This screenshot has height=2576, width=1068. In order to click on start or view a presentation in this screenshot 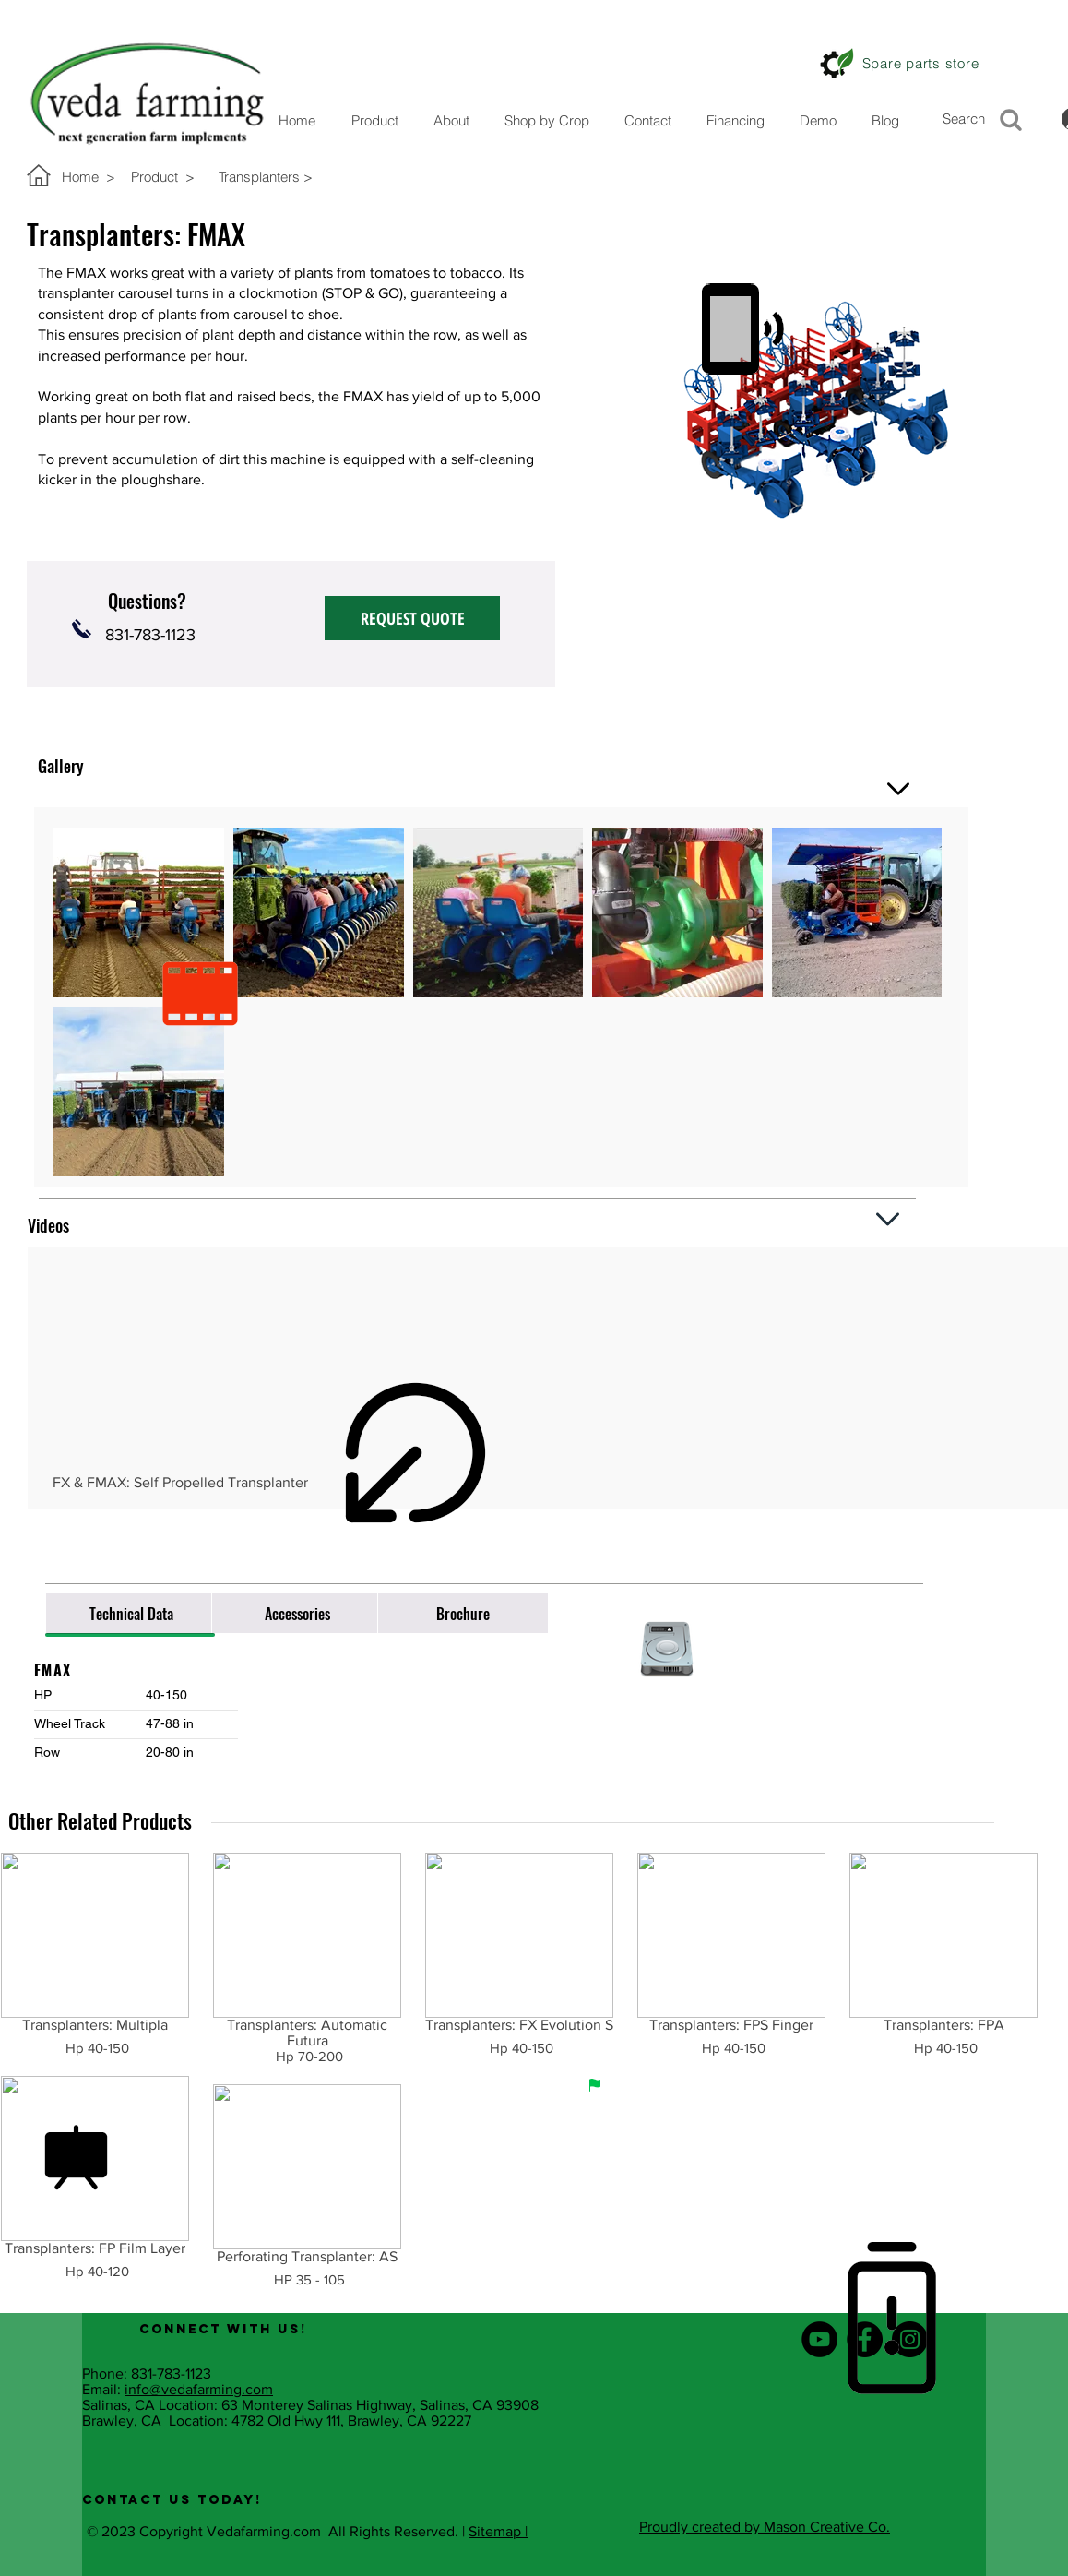, I will do `click(76, 2158)`.